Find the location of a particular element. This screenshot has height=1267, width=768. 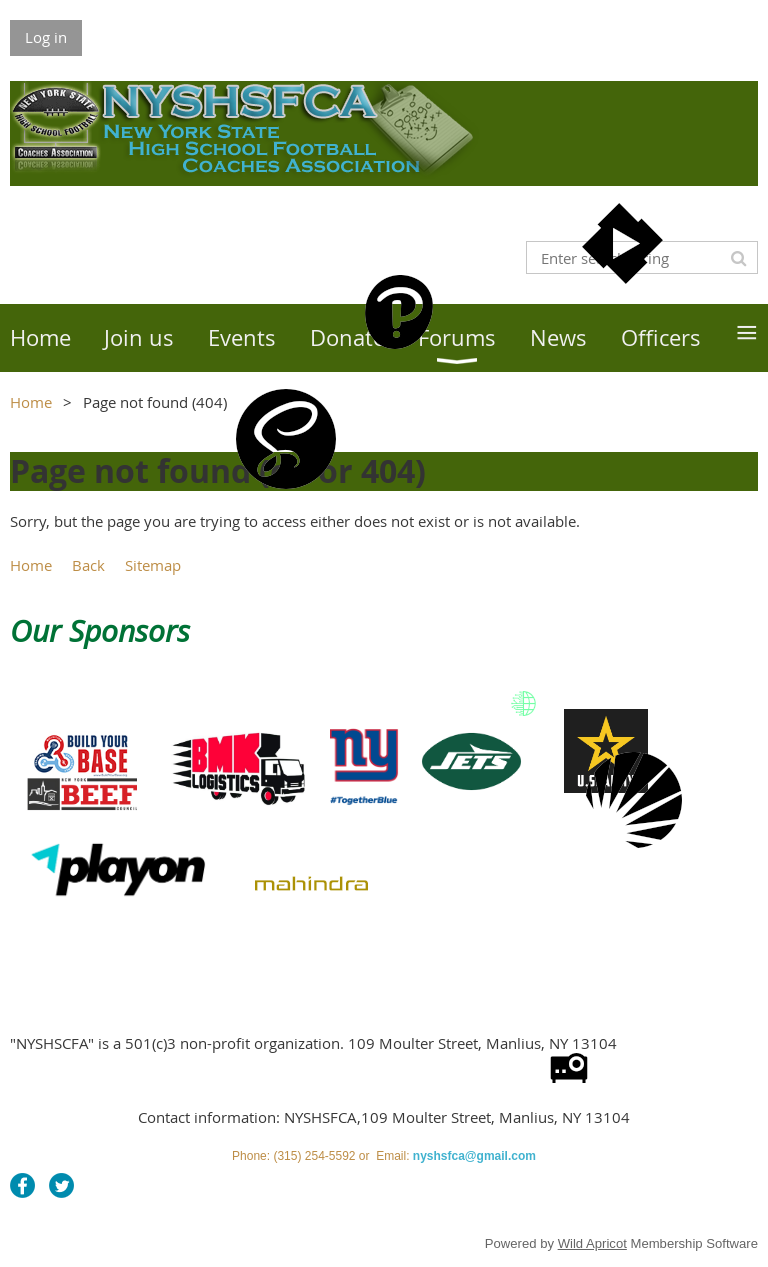

sass css preprocessor logo is located at coordinates (286, 439).